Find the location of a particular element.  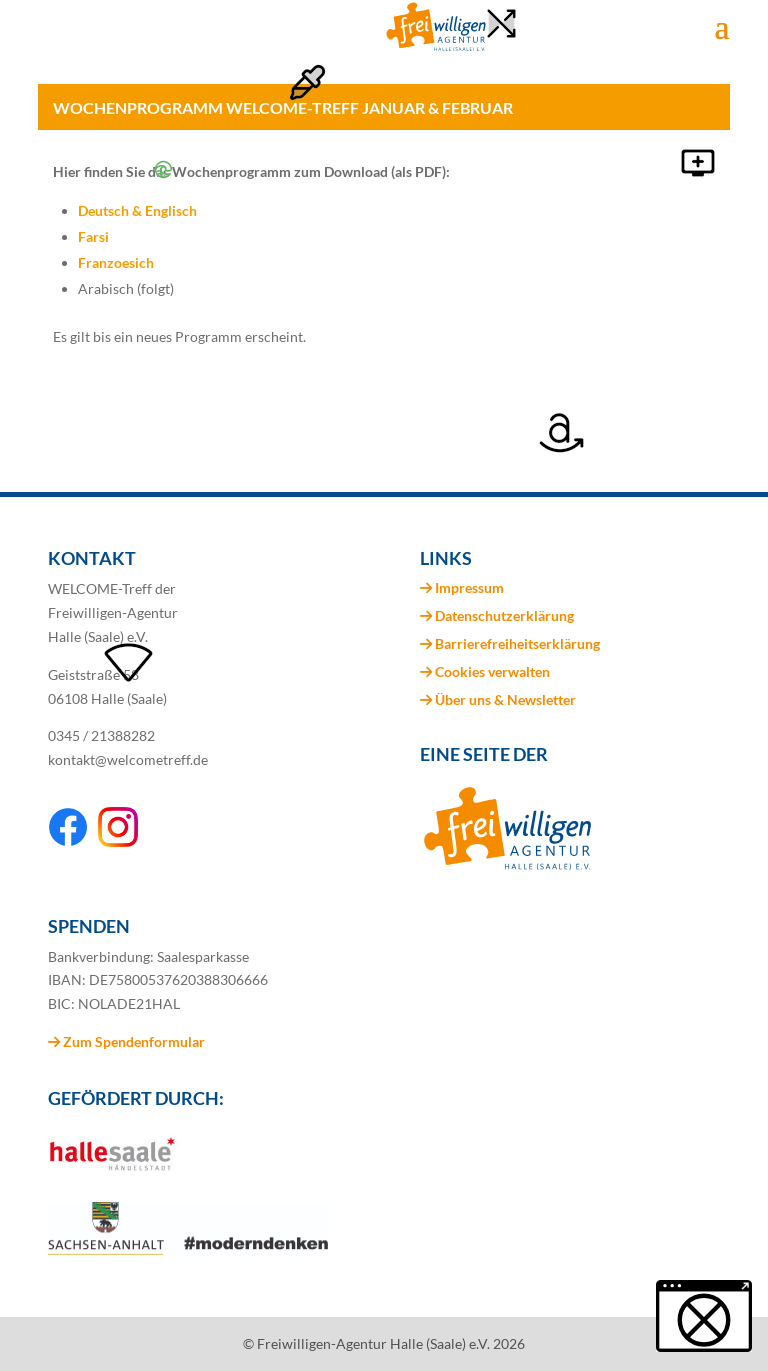

open microsoft edge browser is located at coordinates (163, 169).